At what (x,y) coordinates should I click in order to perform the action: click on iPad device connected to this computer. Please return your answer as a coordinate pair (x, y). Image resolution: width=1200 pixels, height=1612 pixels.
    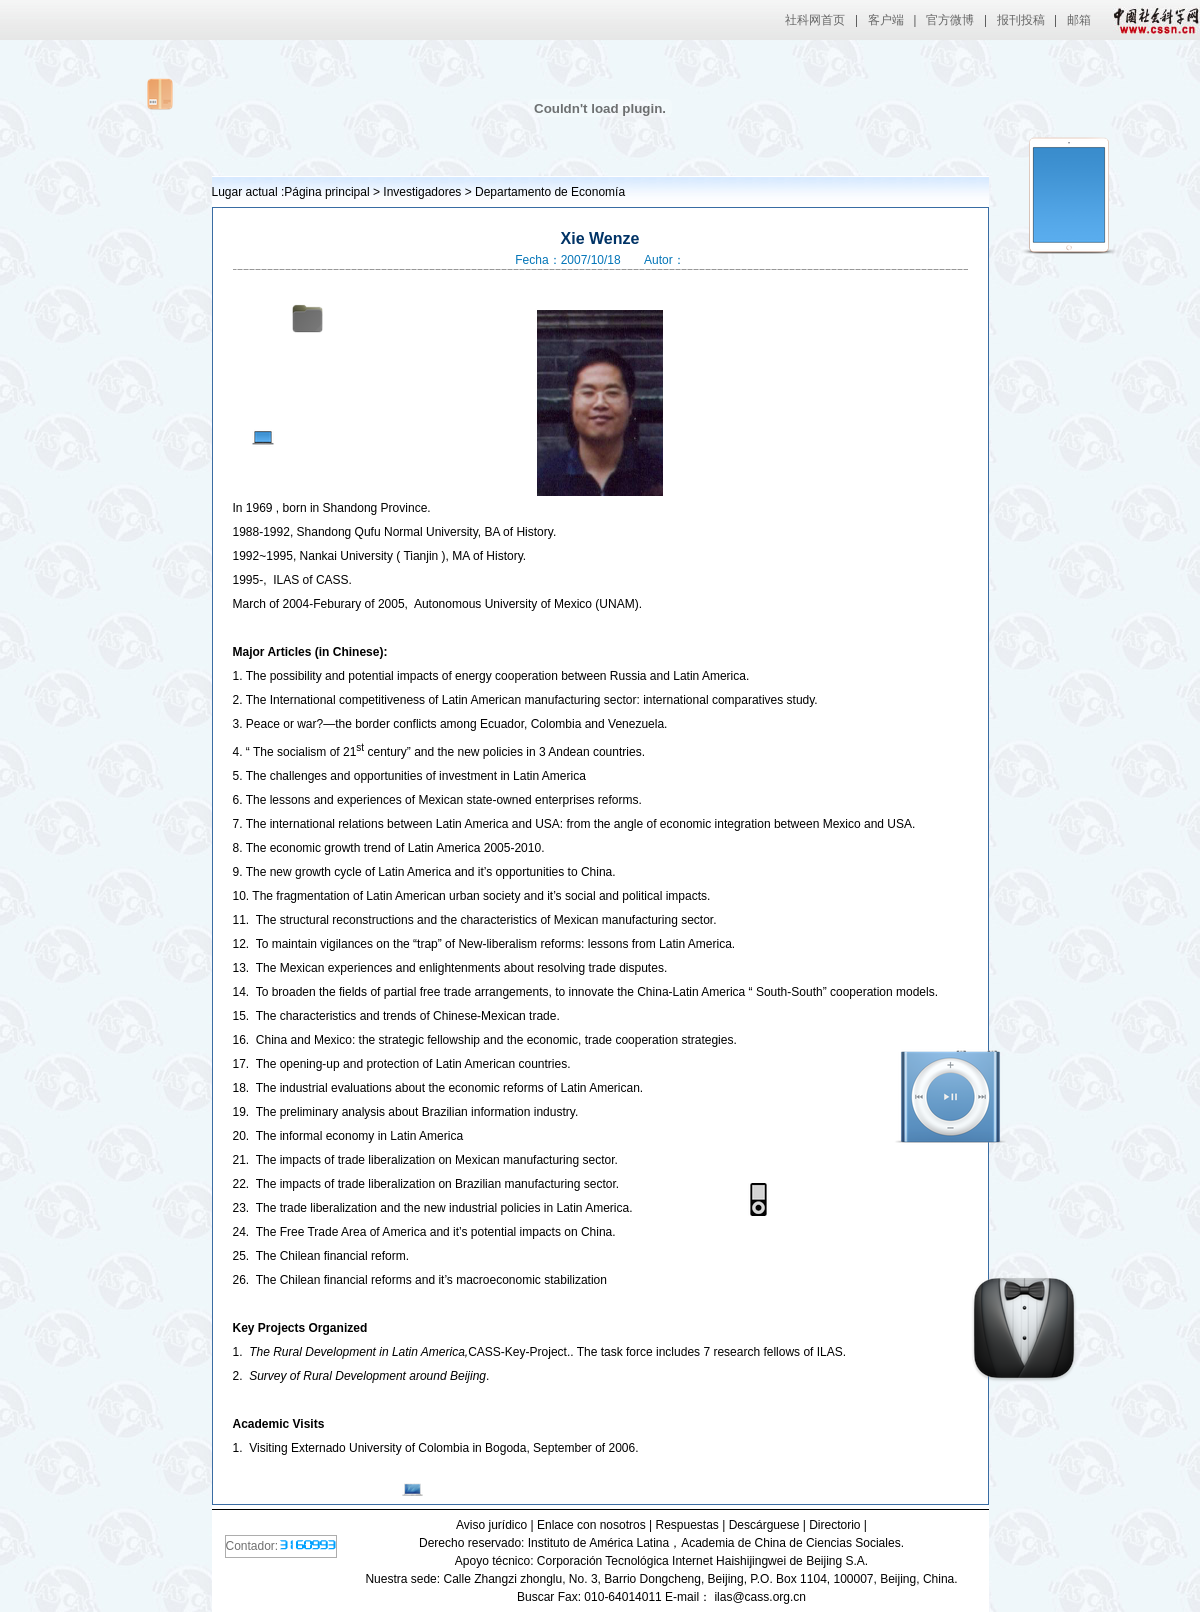
    Looking at the image, I should click on (1069, 196).